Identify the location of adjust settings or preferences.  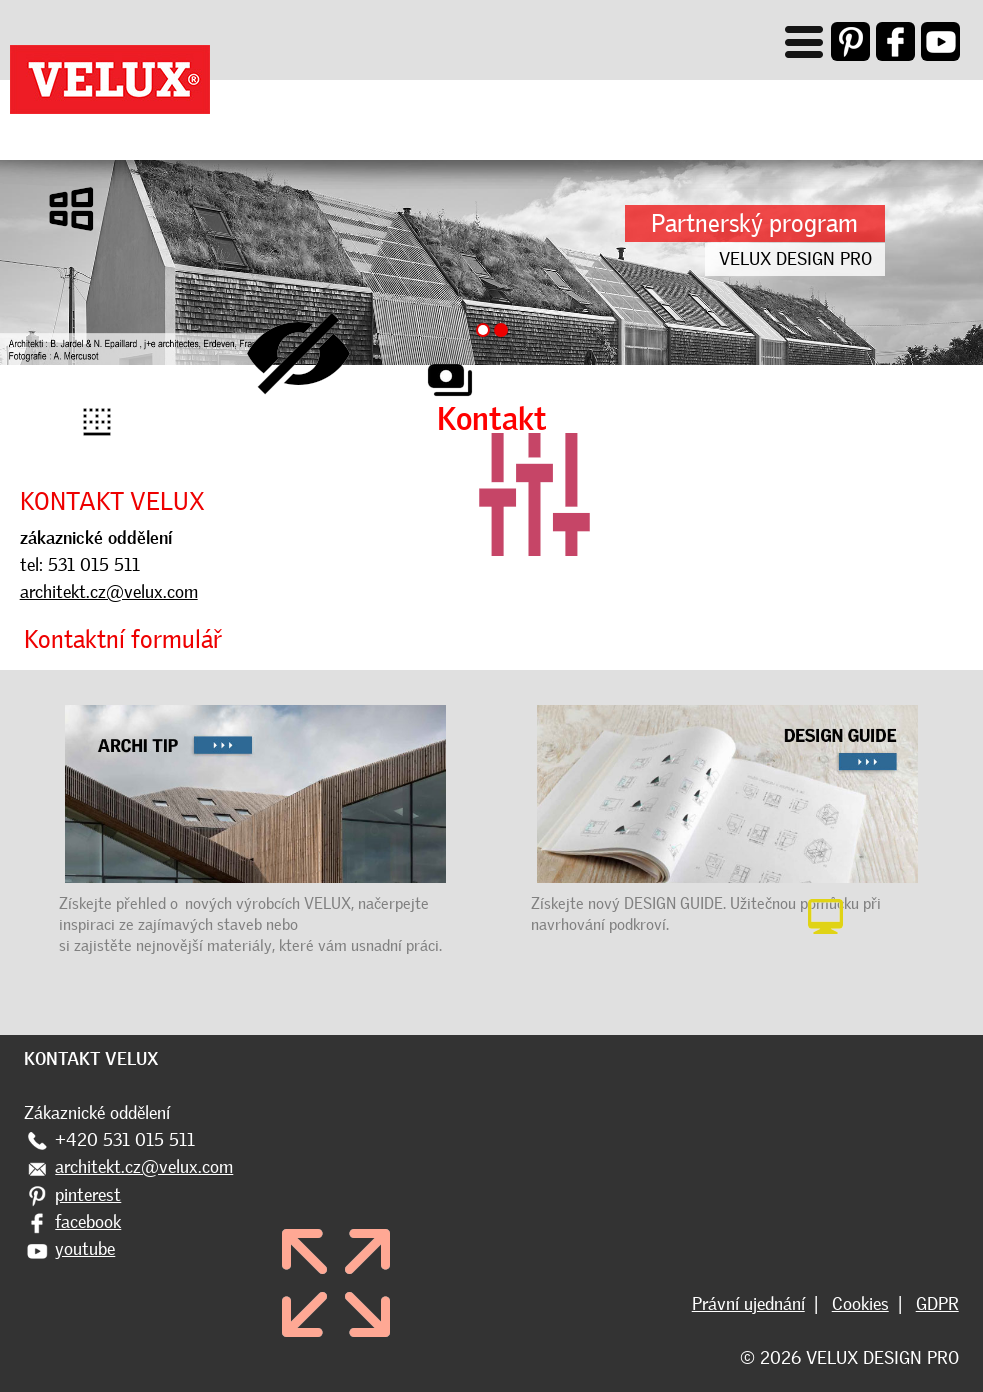
(534, 494).